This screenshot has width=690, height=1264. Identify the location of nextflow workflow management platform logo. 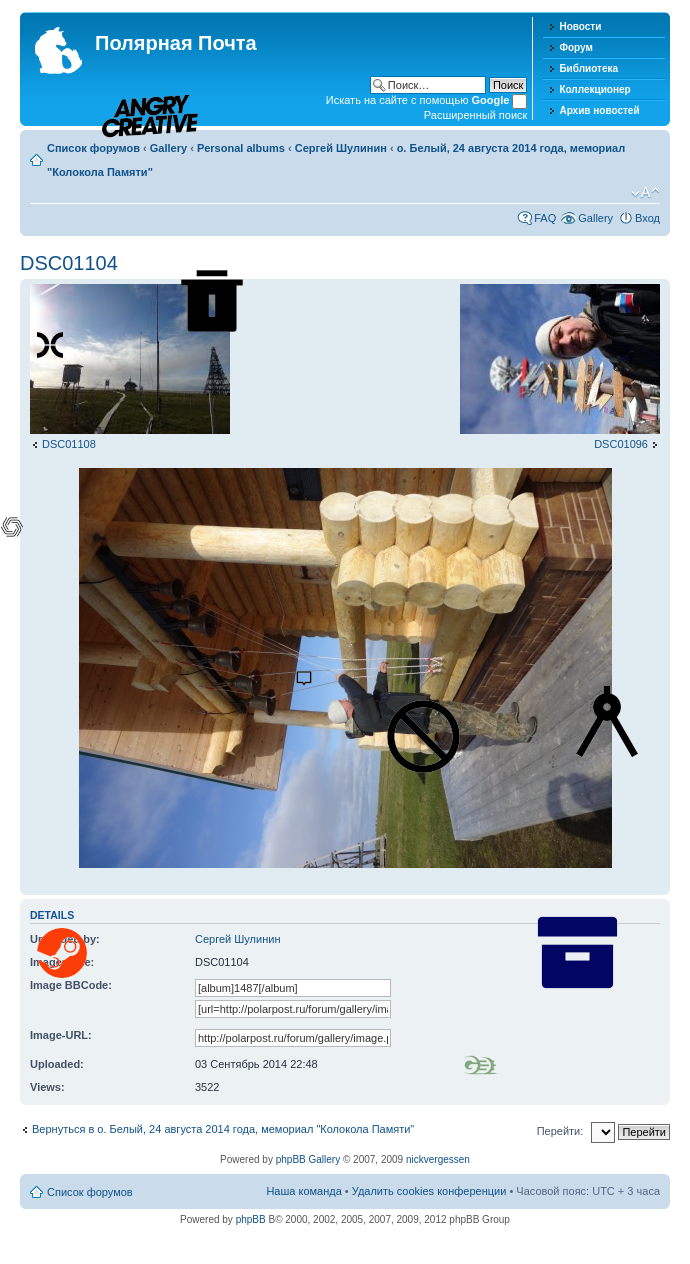
(50, 345).